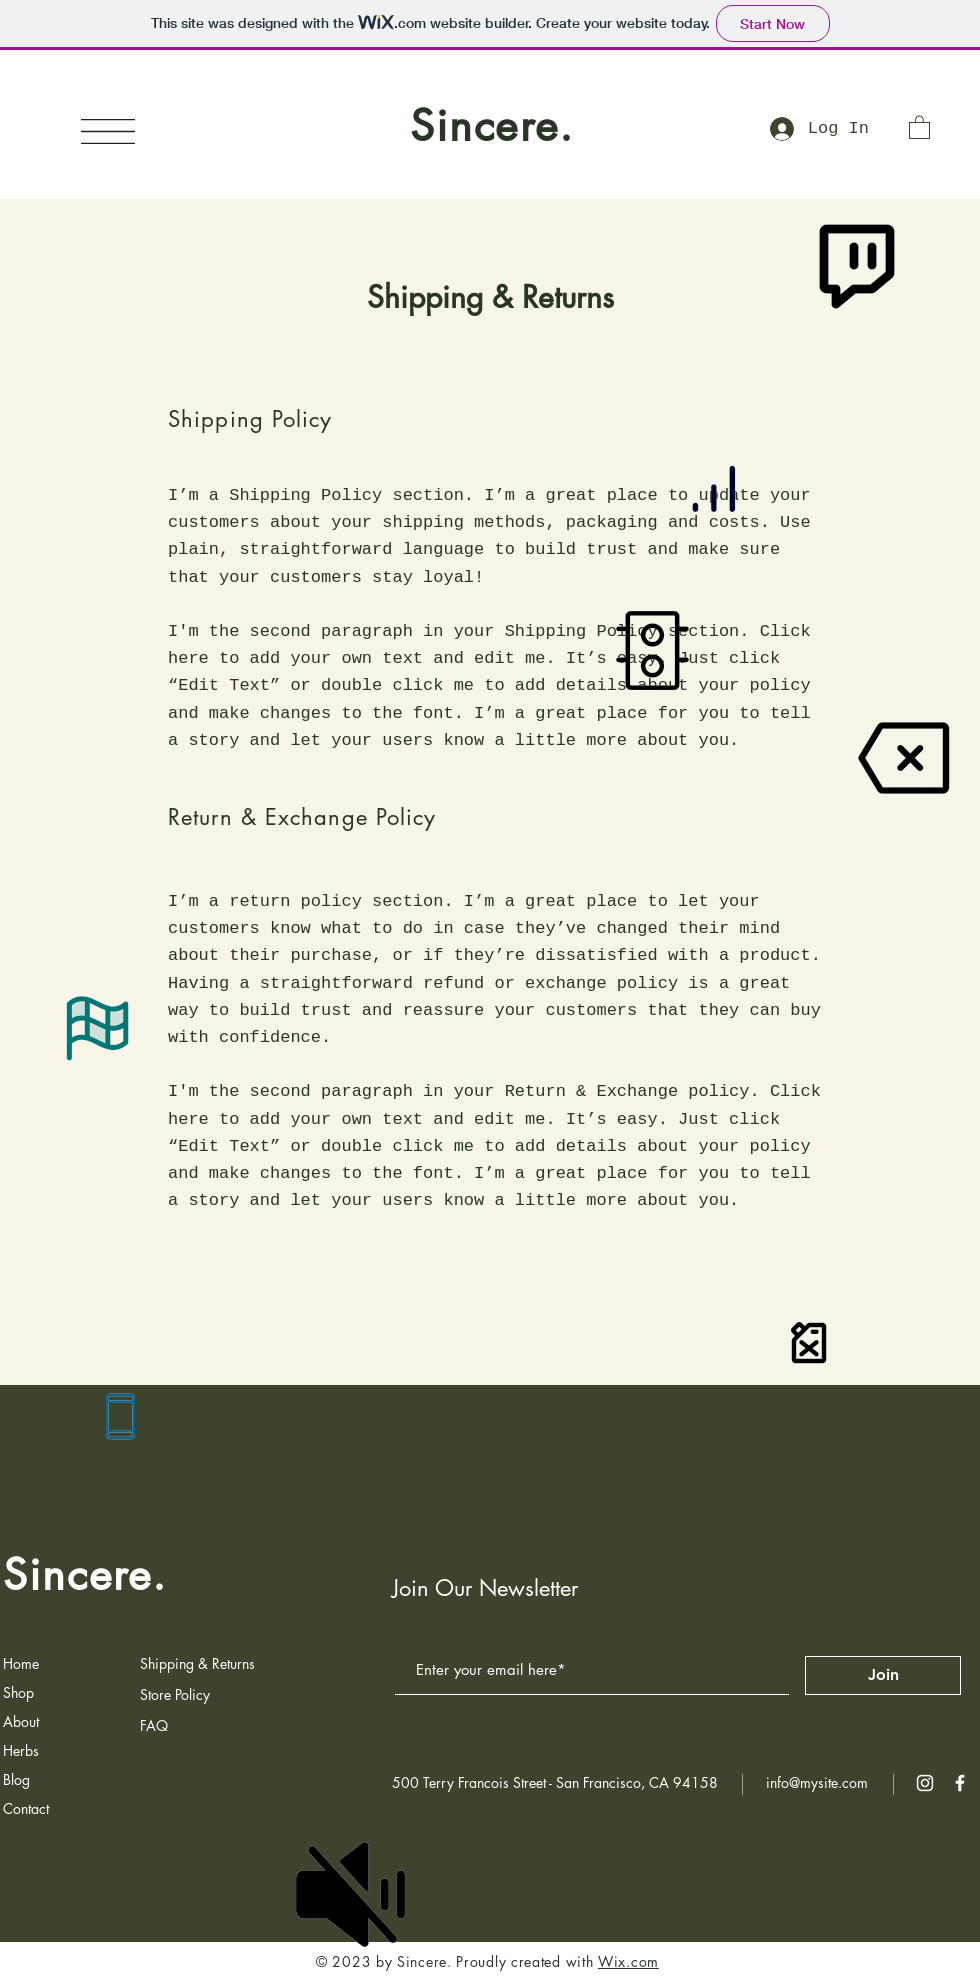 The width and height of the screenshot is (980, 1984). What do you see at coordinates (736, 476) in the screenshot?
I see `indicates medium cellular signal strength` at bounding box center [736, 476].